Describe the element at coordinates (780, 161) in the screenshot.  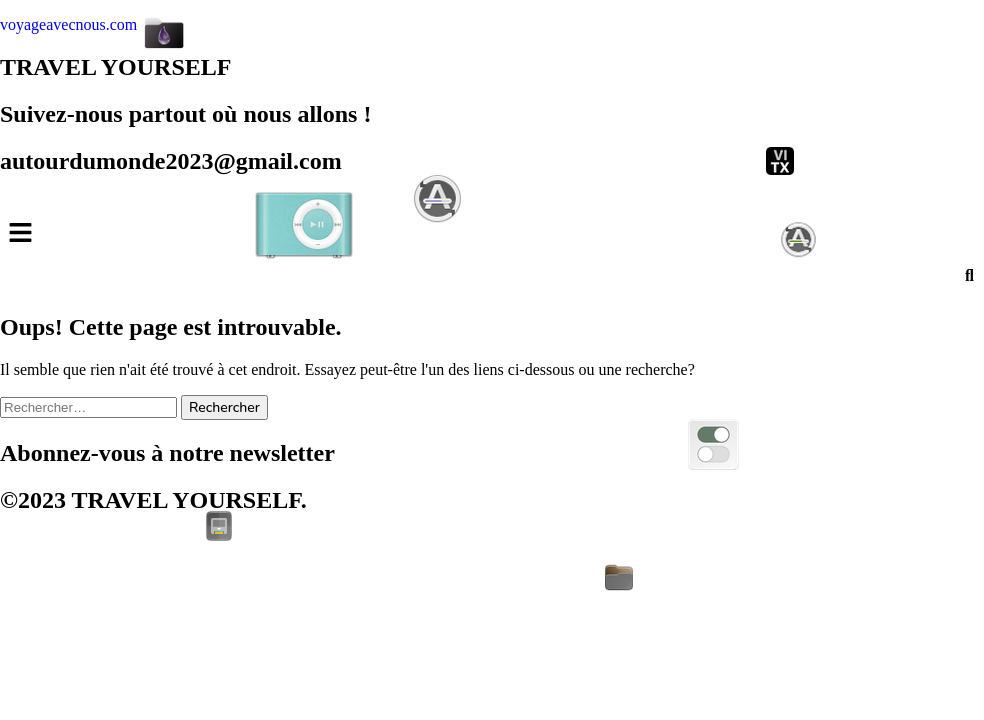
I see `switch to Vietnamese Telex input method` at that location.